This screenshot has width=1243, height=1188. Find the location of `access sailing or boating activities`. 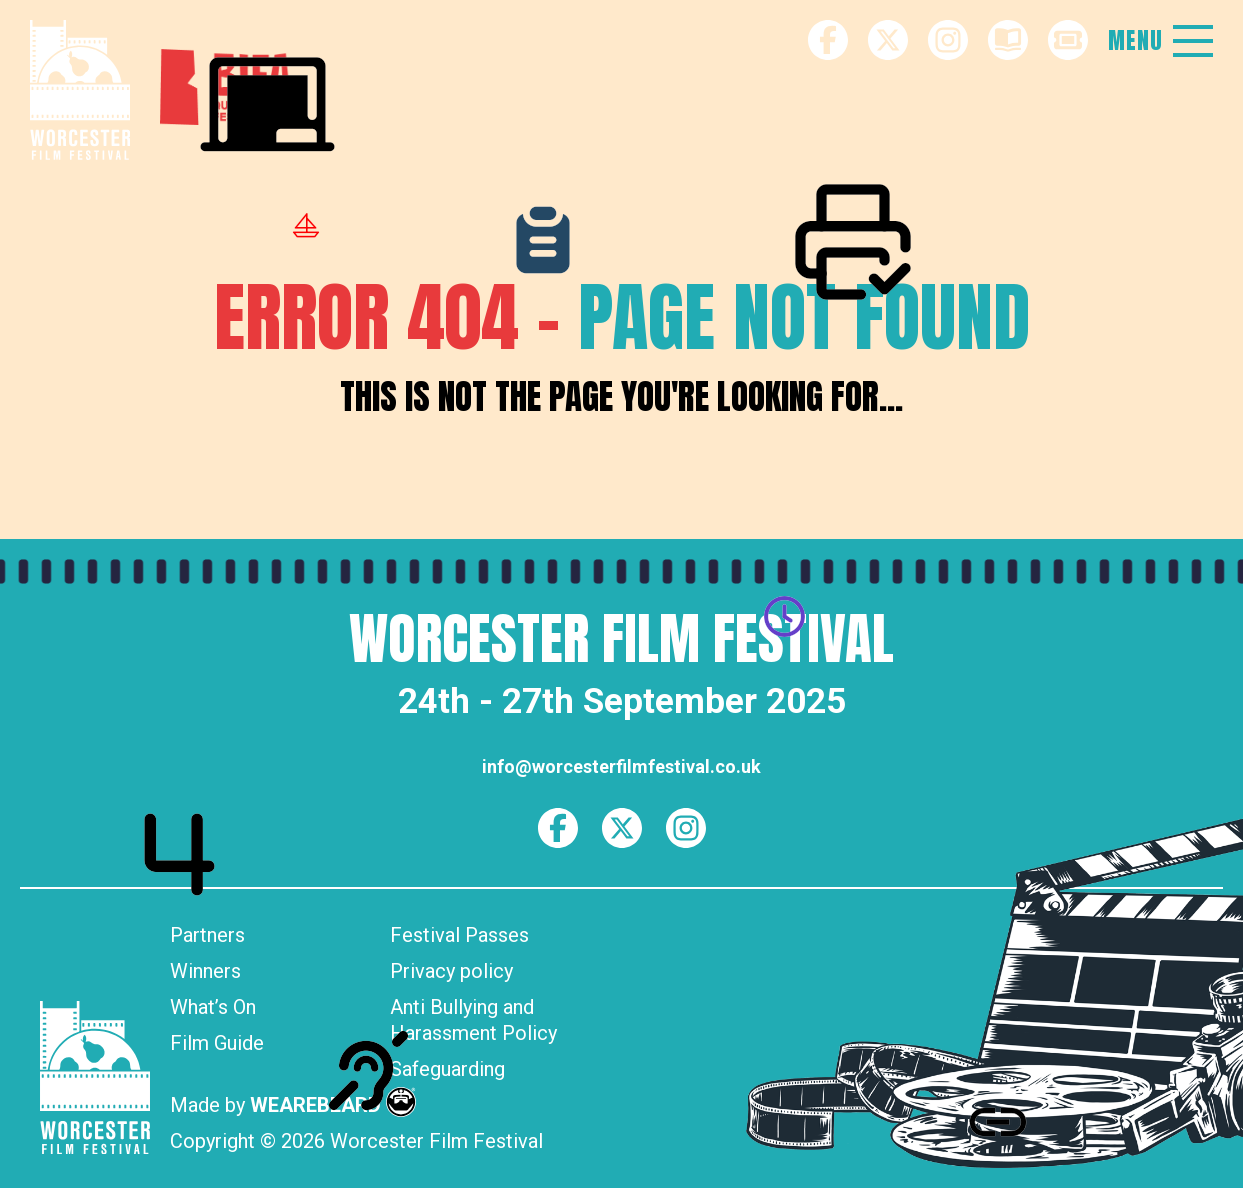

access sailing or boating activities is located at coordinates (306, 227).